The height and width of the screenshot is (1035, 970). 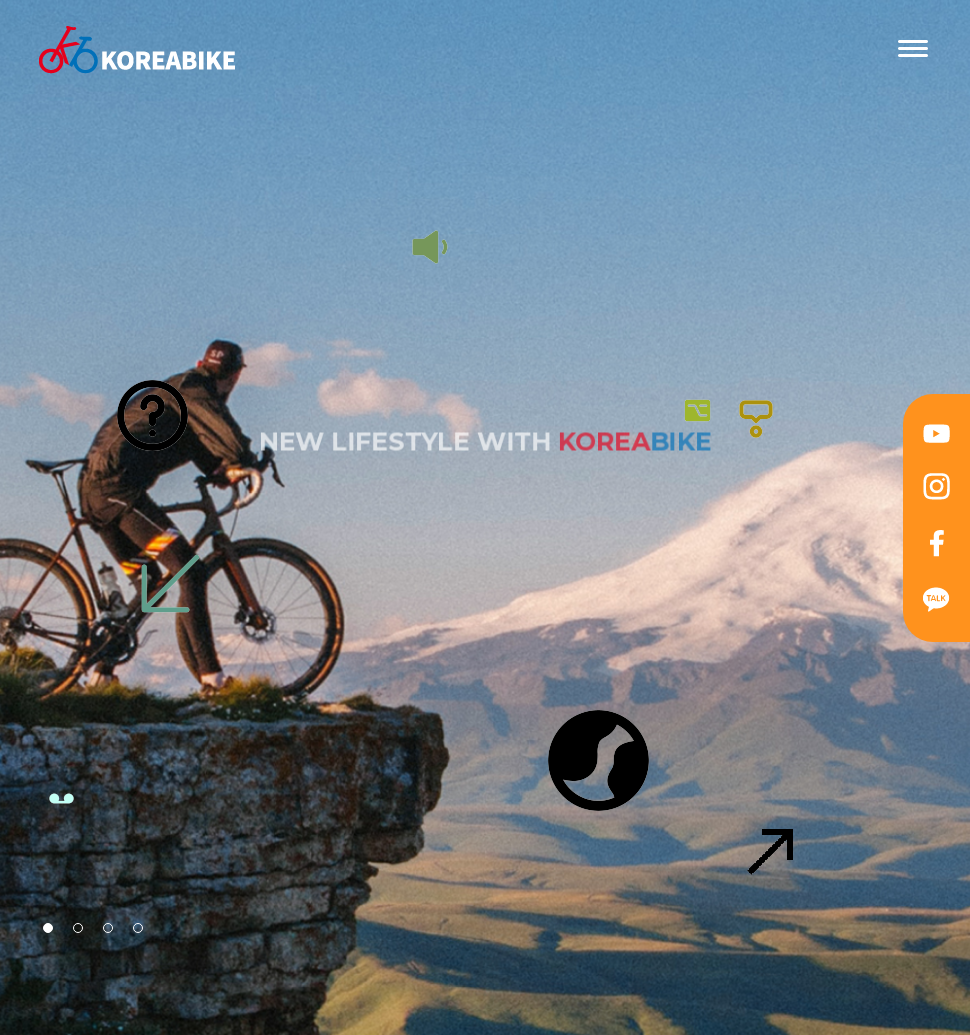 I want to click on decrease audio volume, so click(x=429, y=247).